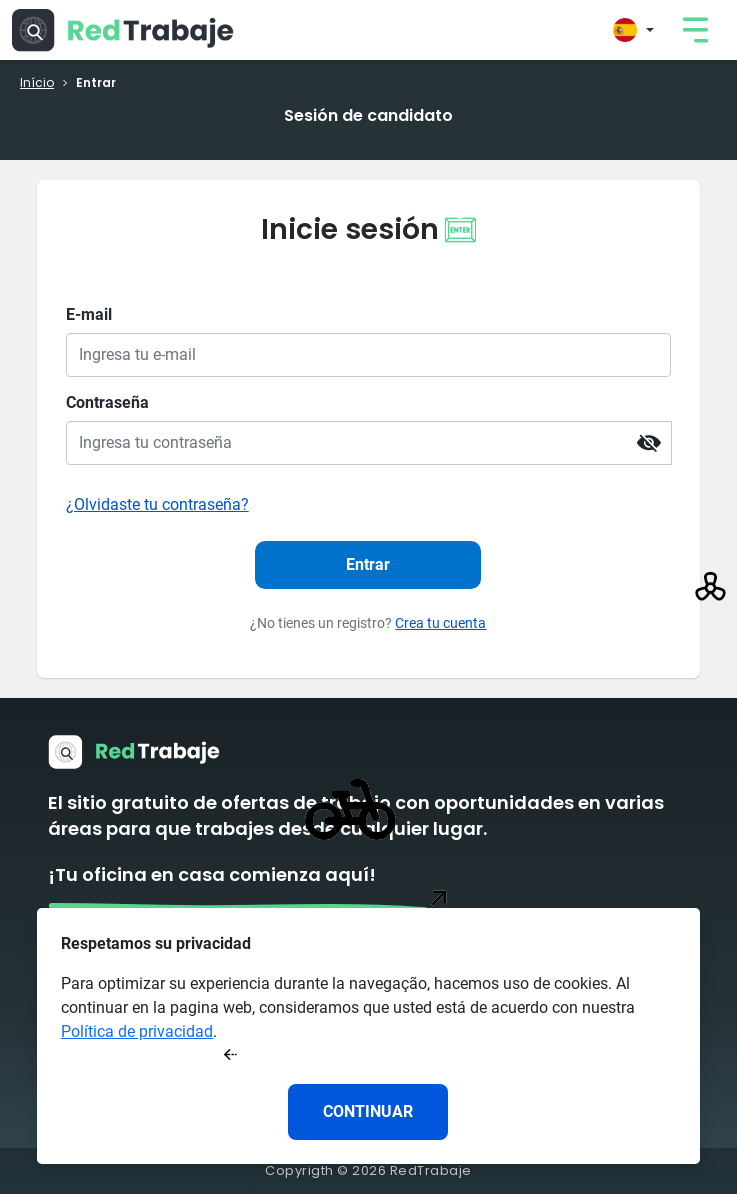 The width and height of the screenshot is (737, 1194). Describe the element at coordinates (230, 1054) in the screenshot. I see `go back with unsaved progress` at that location.